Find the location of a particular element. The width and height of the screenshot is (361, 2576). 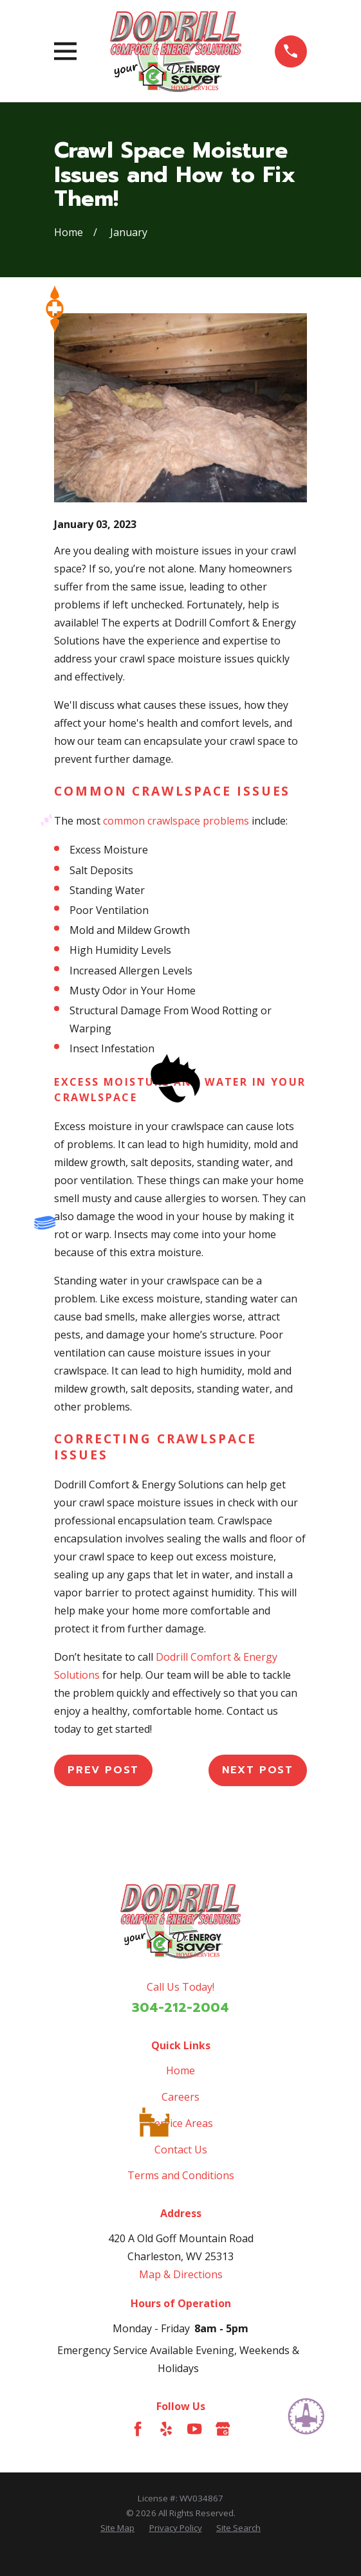

collect a candy or sweet reward in-game is located at coordinates (46, 820).